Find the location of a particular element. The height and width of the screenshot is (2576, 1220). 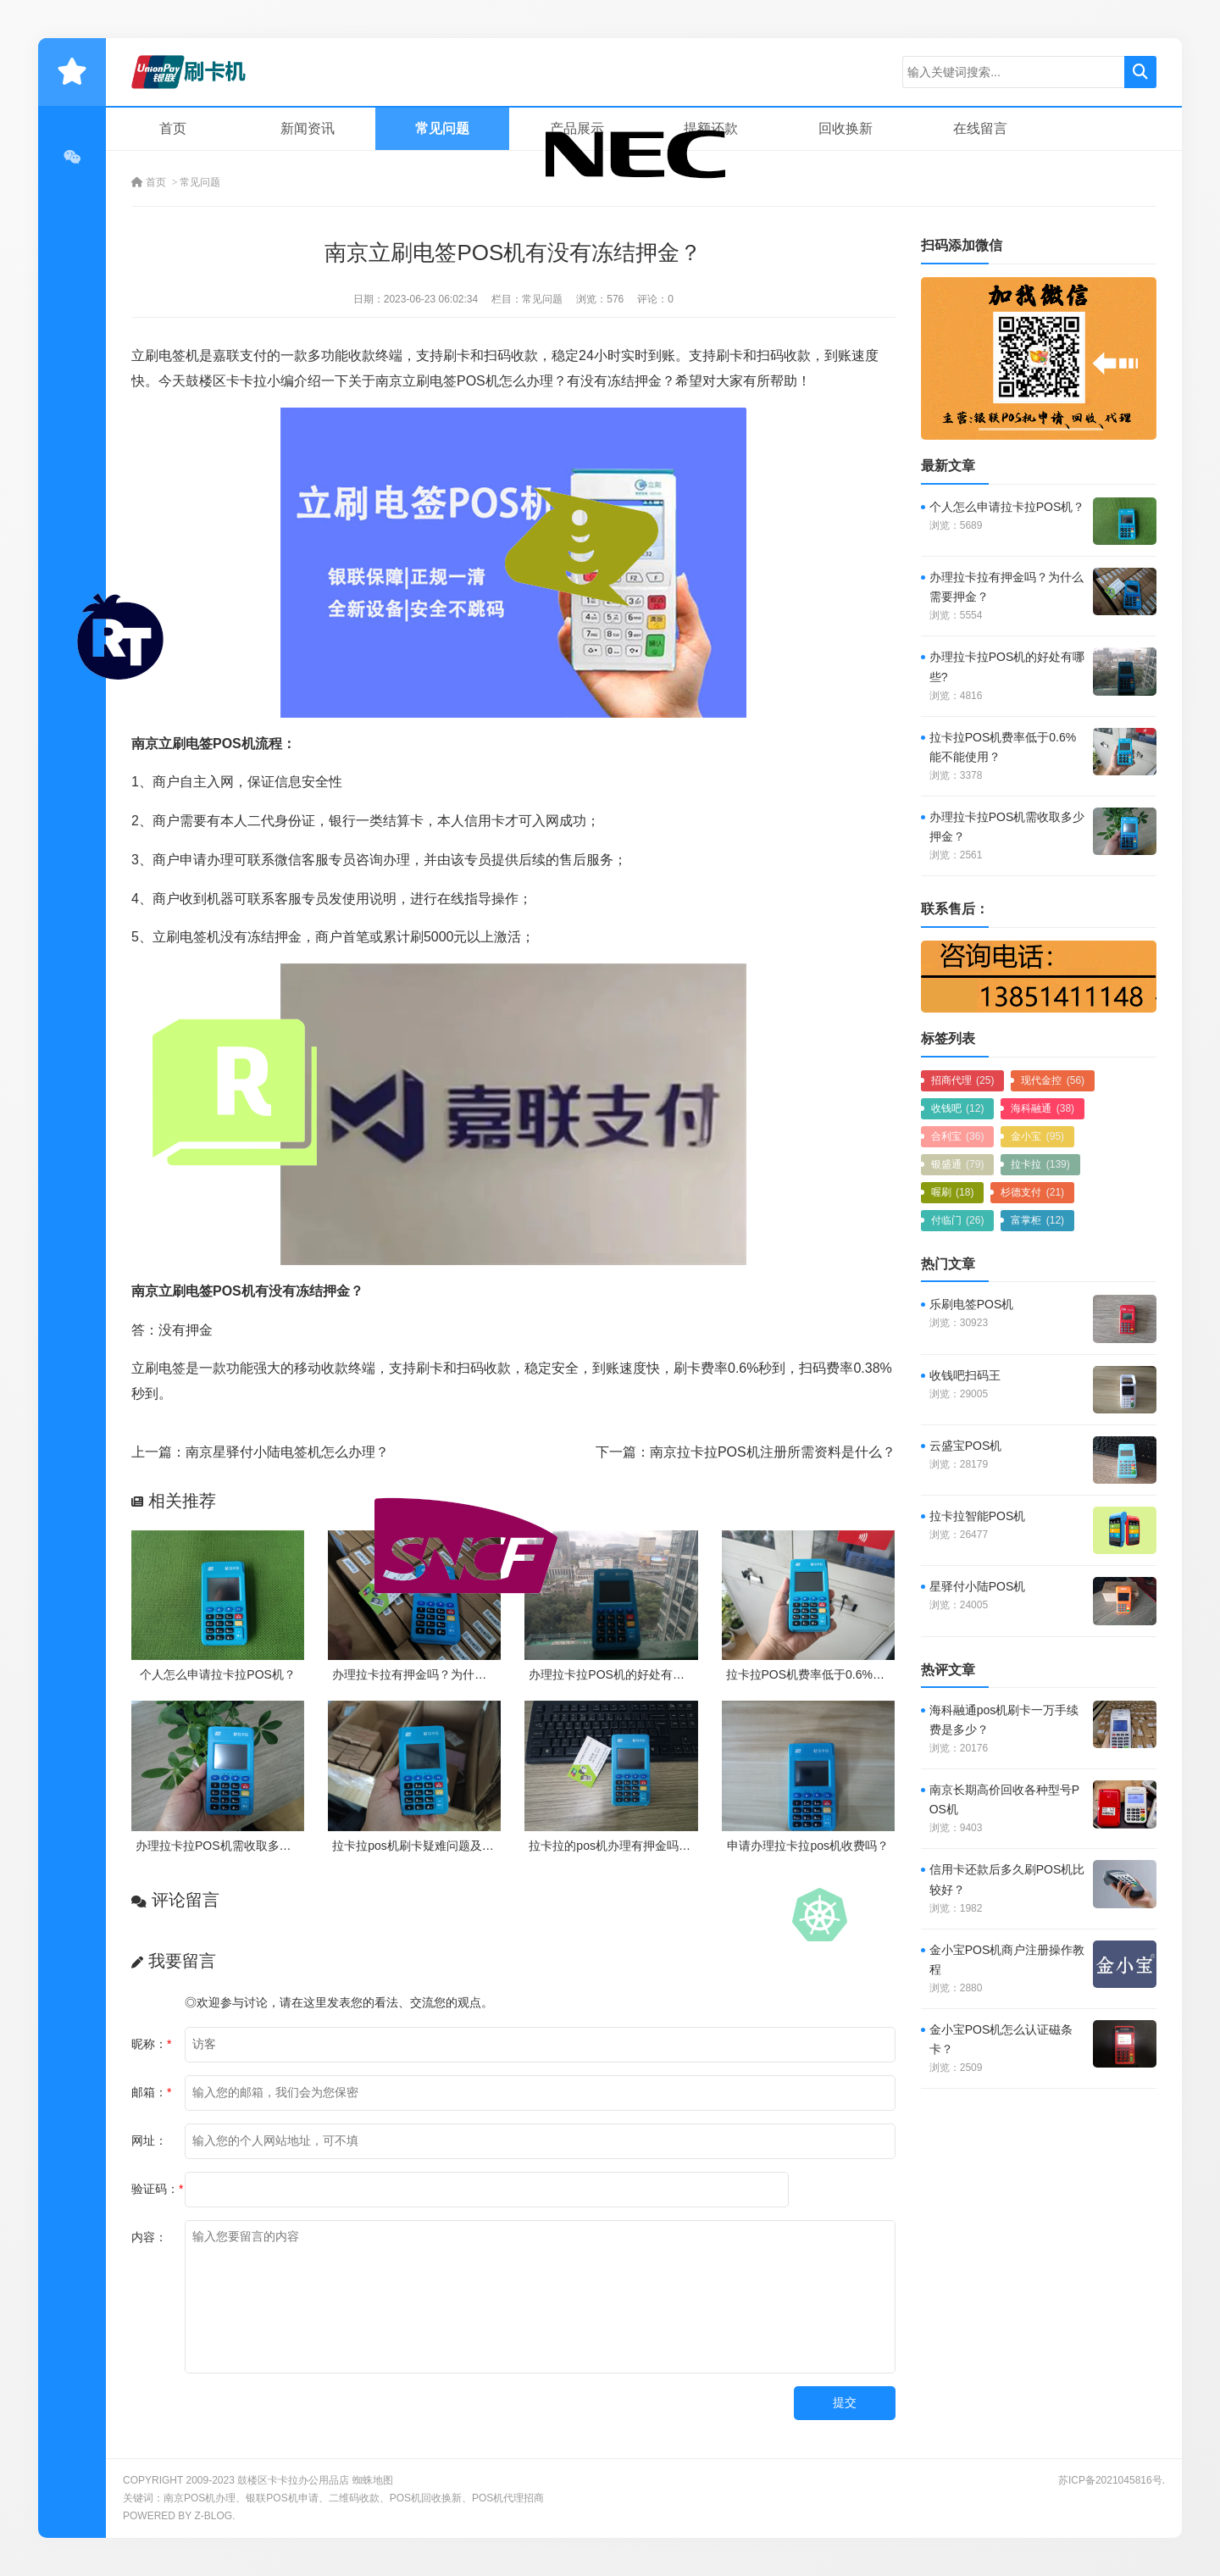

NEC corporation brand logo is located at coordinates (635, 154).